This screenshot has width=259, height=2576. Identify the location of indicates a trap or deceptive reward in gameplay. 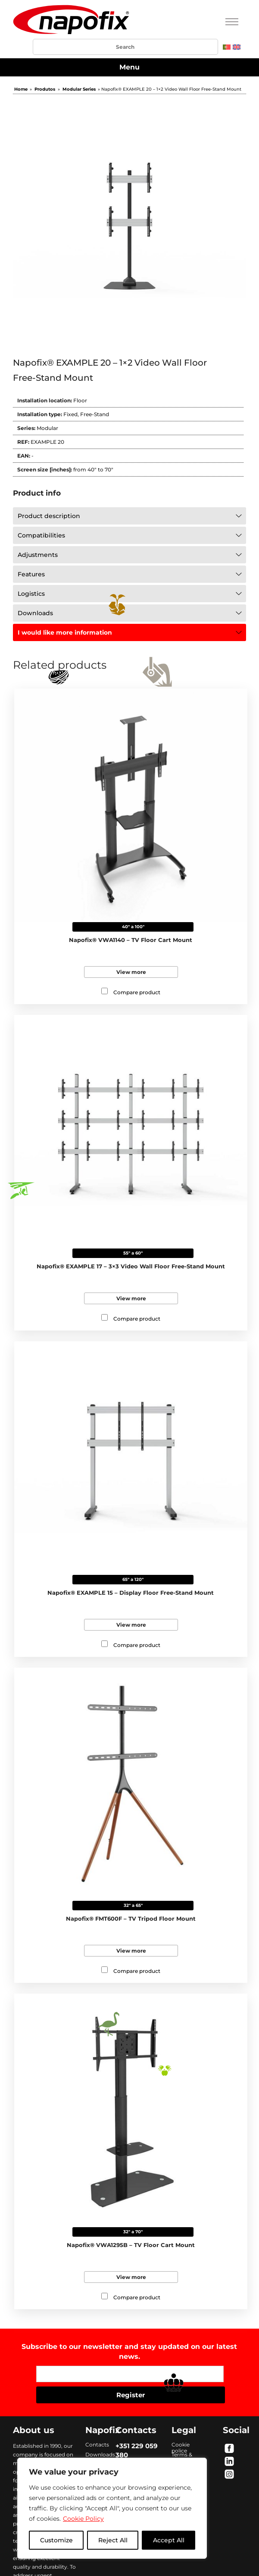
(165, 2070).